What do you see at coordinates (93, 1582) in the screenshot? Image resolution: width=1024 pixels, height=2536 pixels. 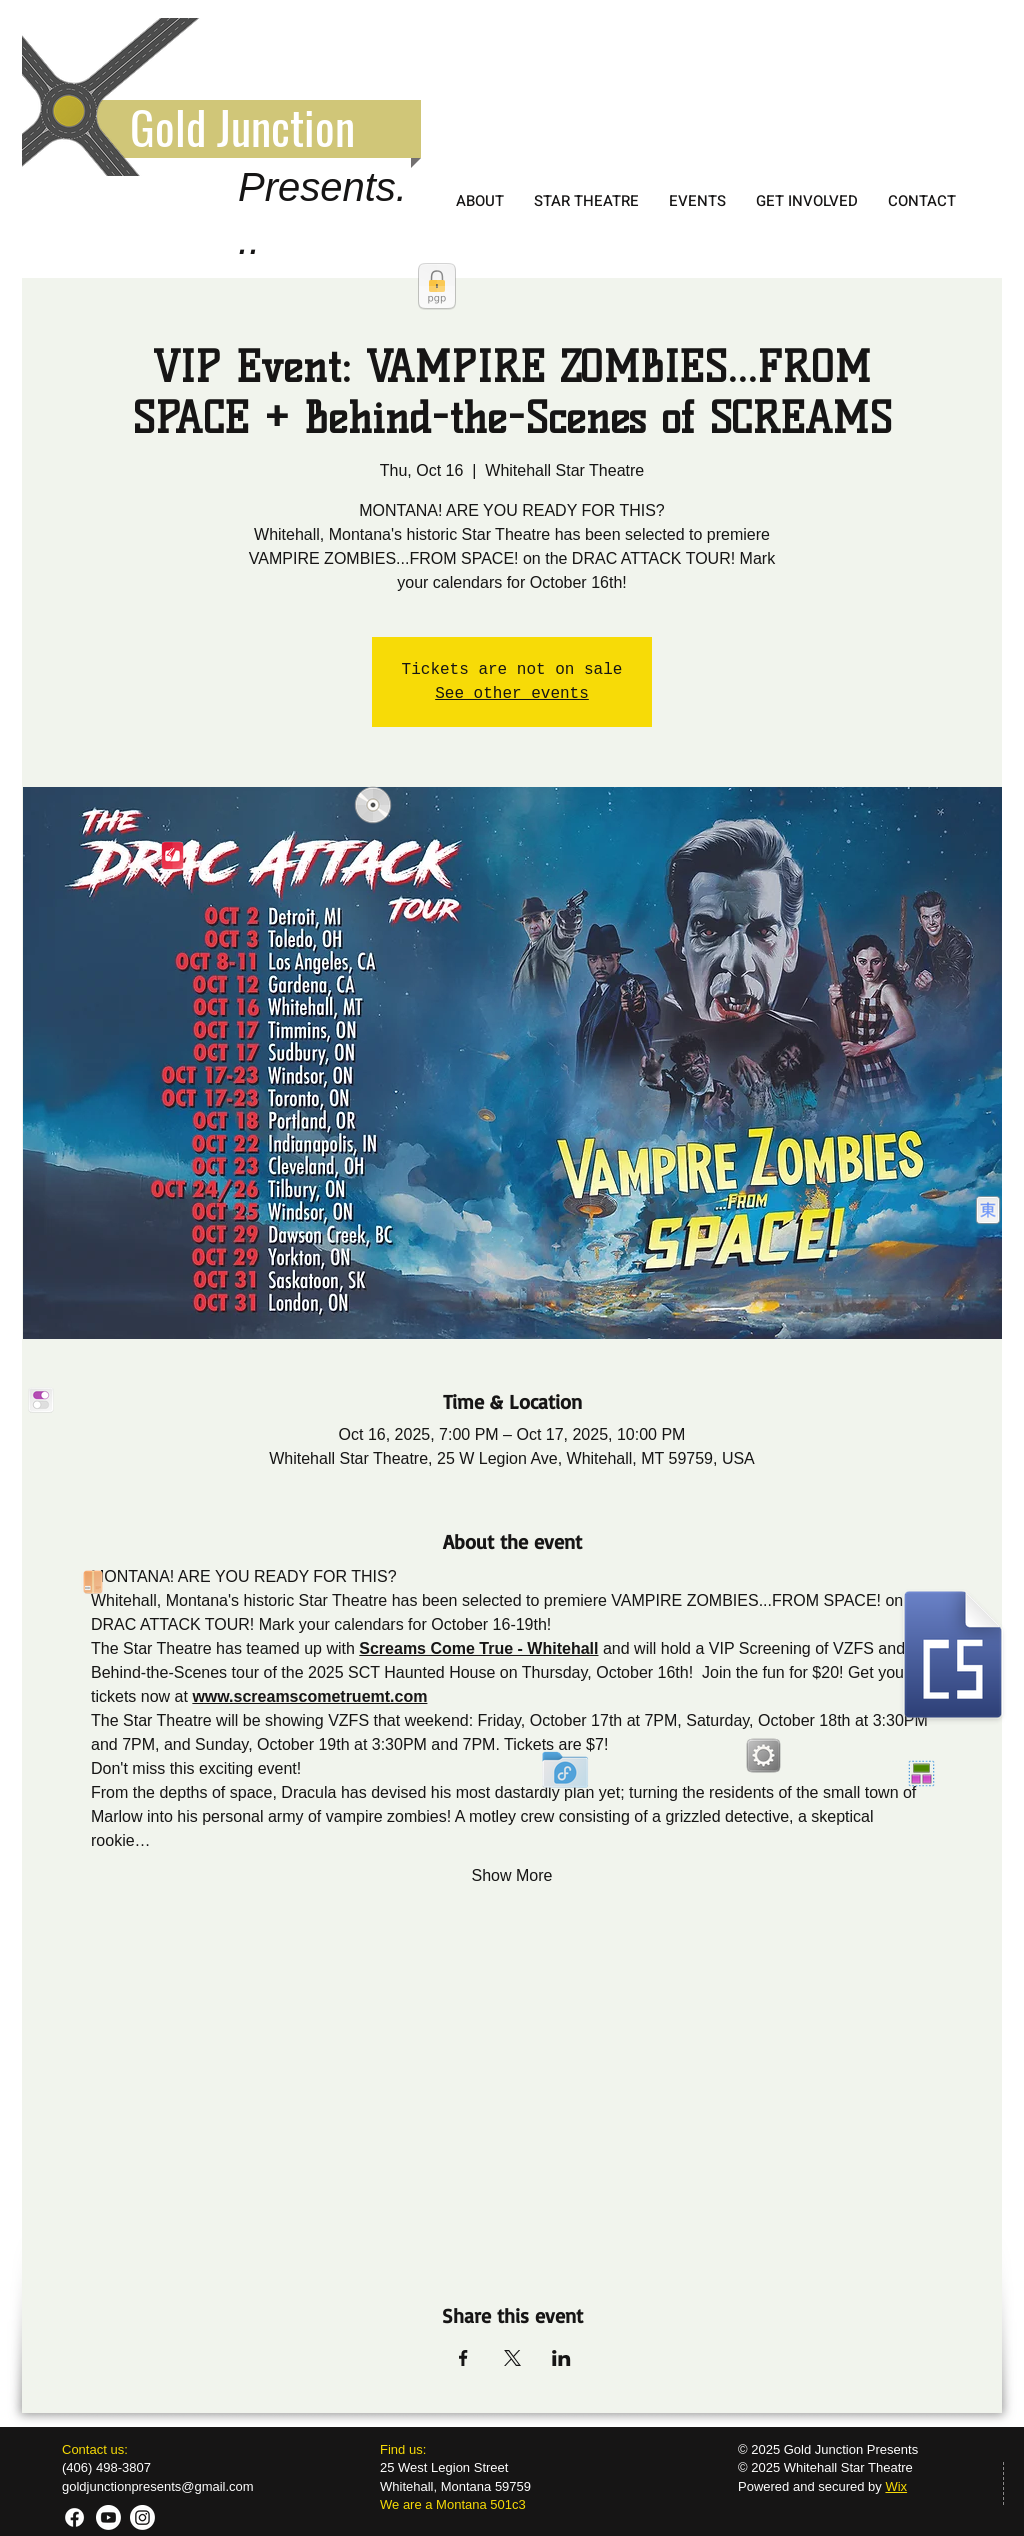 I see `compressed archive file type indicator` at bounding box center [93, 1582].